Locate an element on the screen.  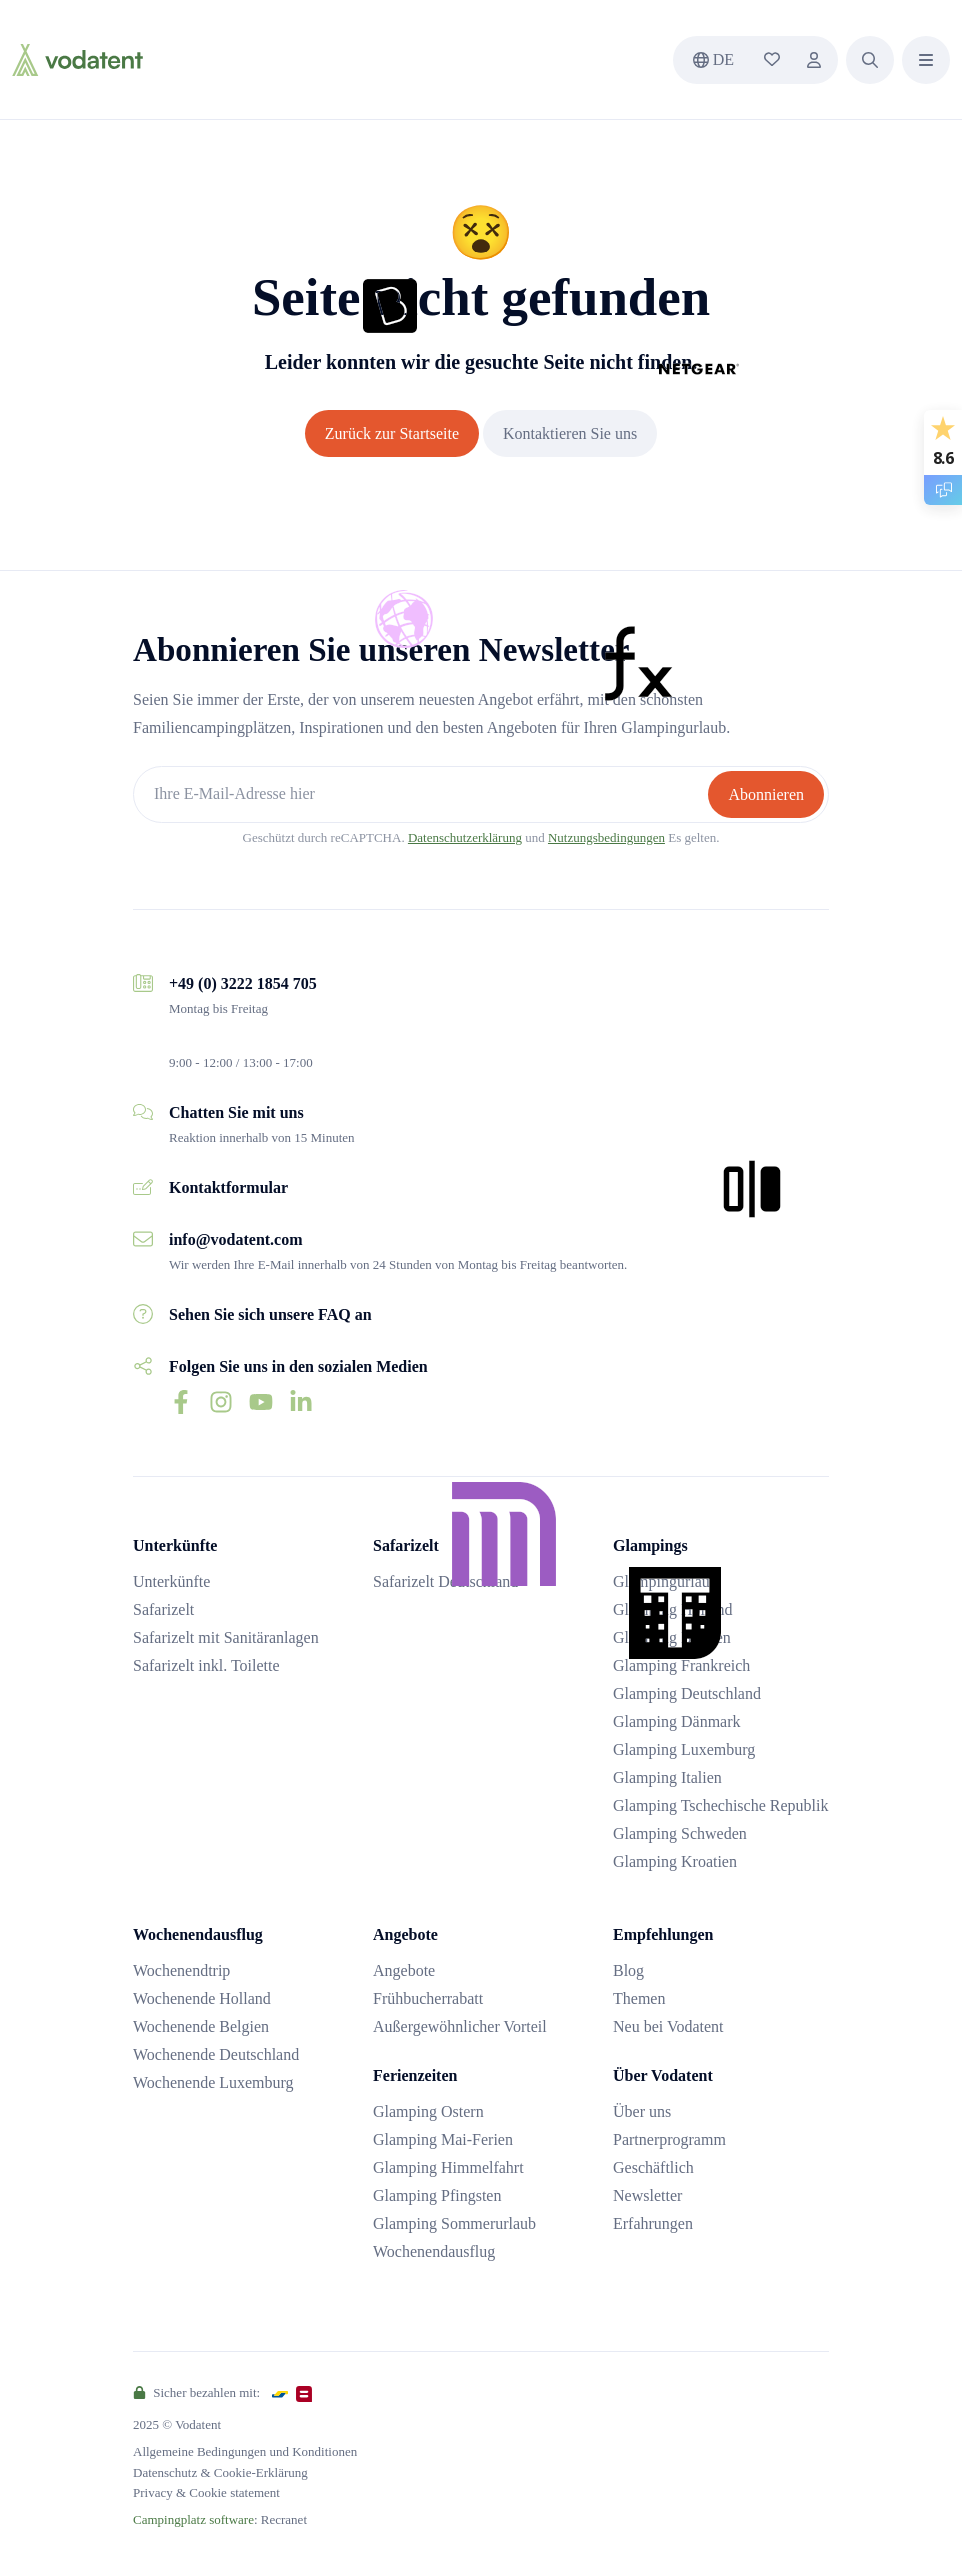
Esri geographic information system (GIS) branding is located at coordinates (404, 619).